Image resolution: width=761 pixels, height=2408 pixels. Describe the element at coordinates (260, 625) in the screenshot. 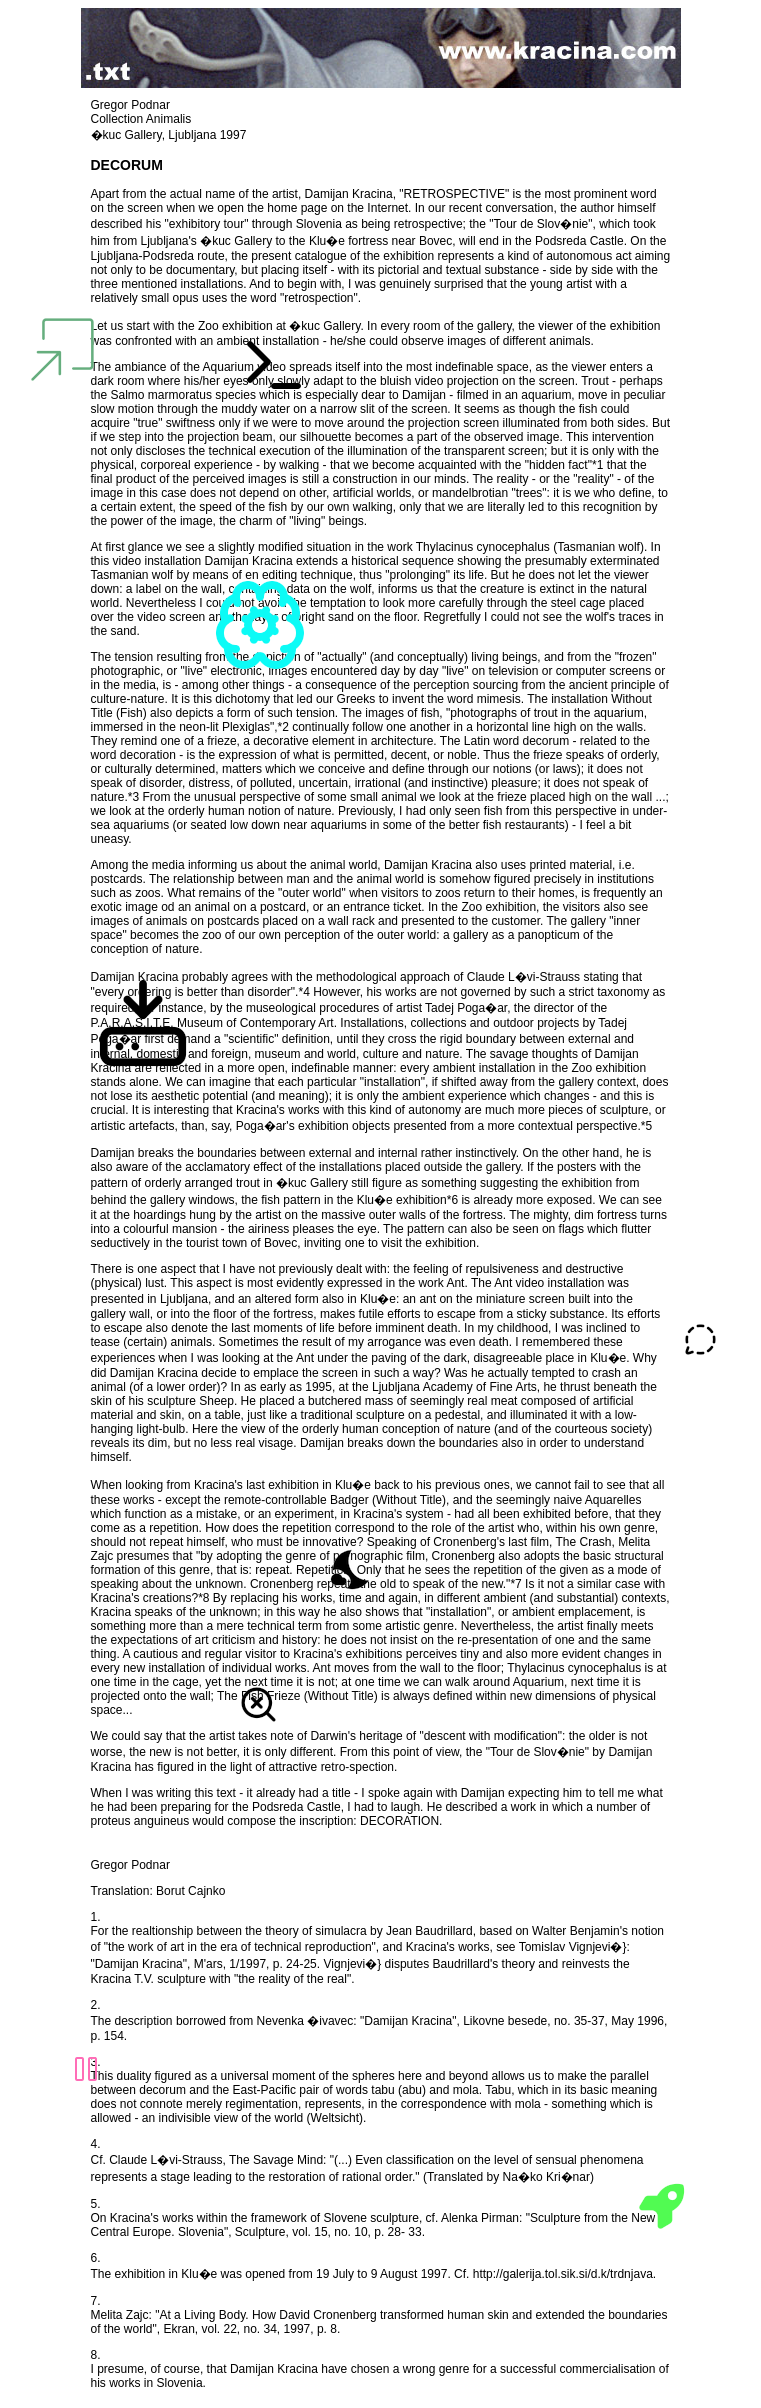

I see `access AI or machine learning settings` at that location.